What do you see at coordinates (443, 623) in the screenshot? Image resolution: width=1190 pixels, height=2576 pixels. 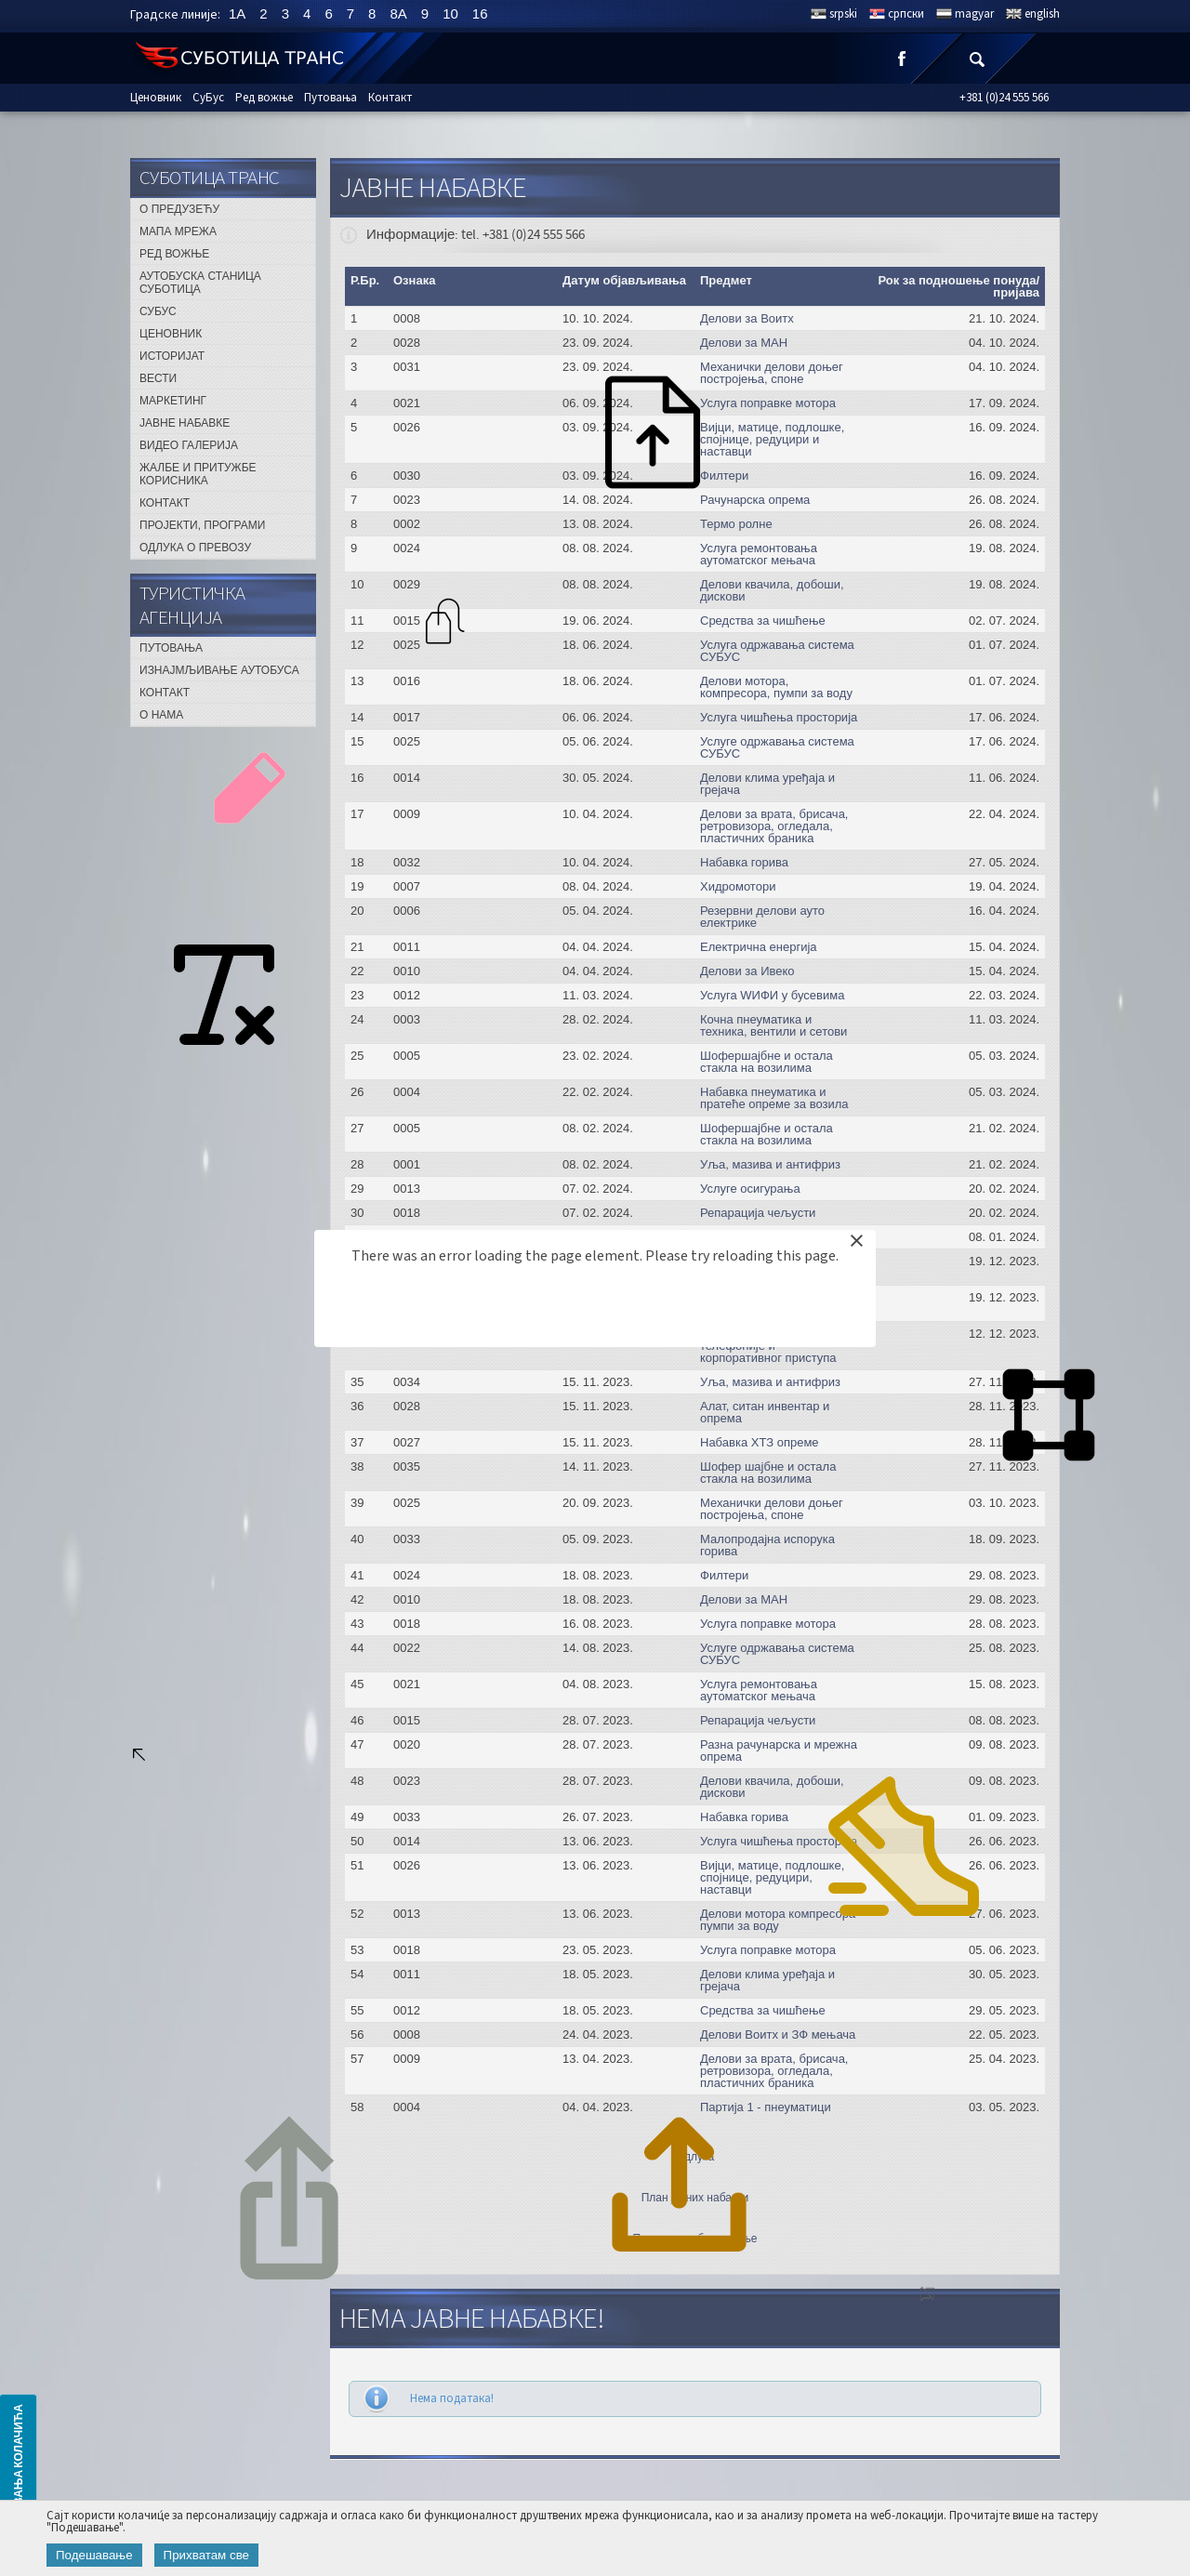 I see `browse tea or hot beverage options` at bounding box center [443, 623].